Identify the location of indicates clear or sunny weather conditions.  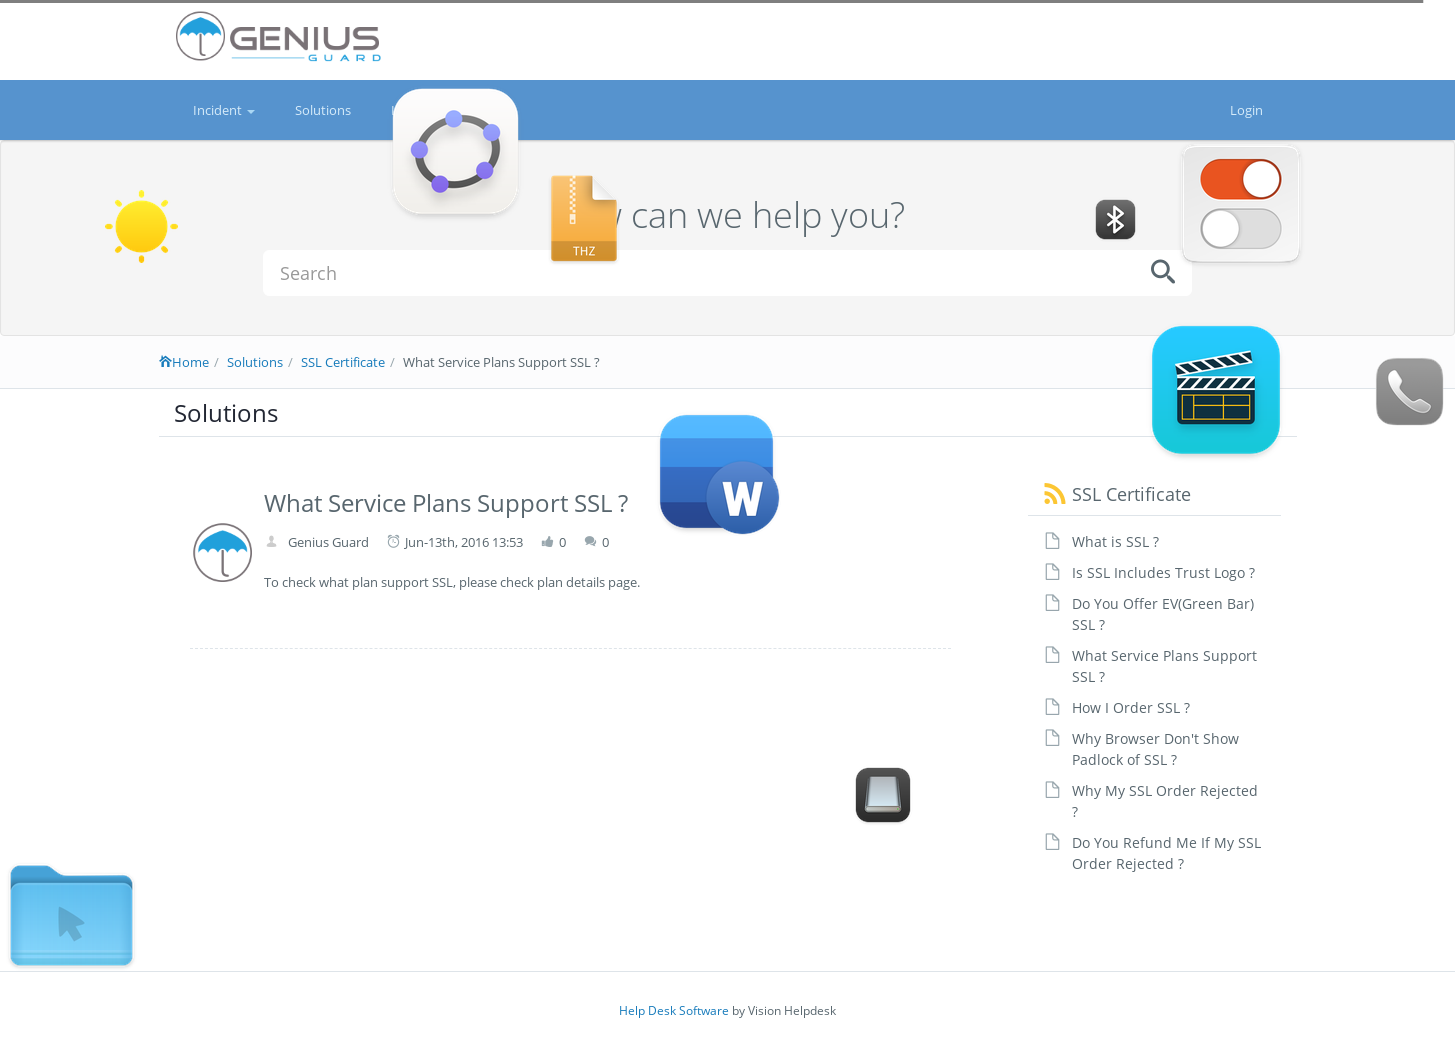
(141, 226).